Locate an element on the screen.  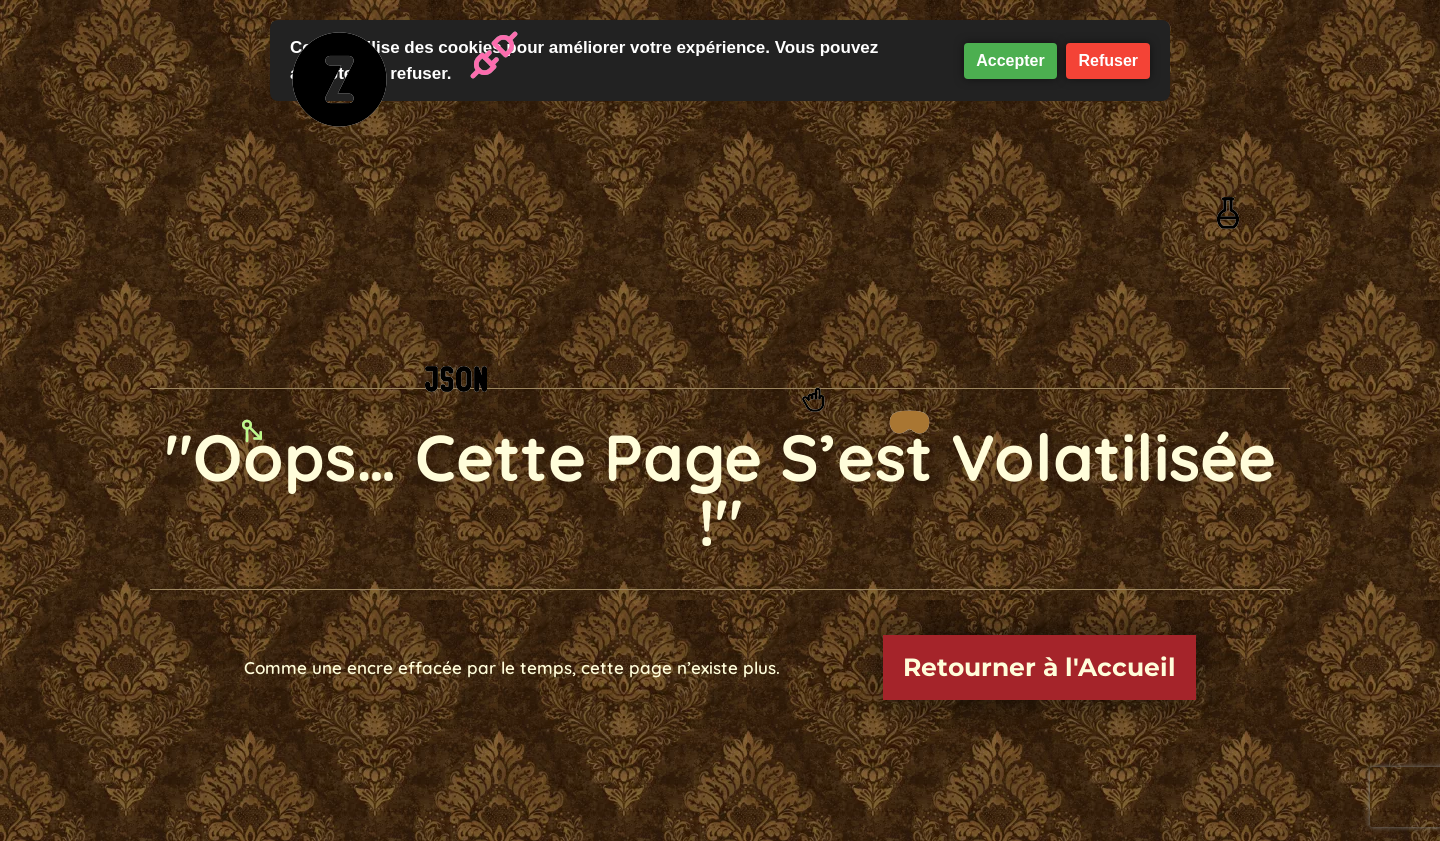
indicates a "Z" category or alphabetical section is located at coordinates (339, 79).